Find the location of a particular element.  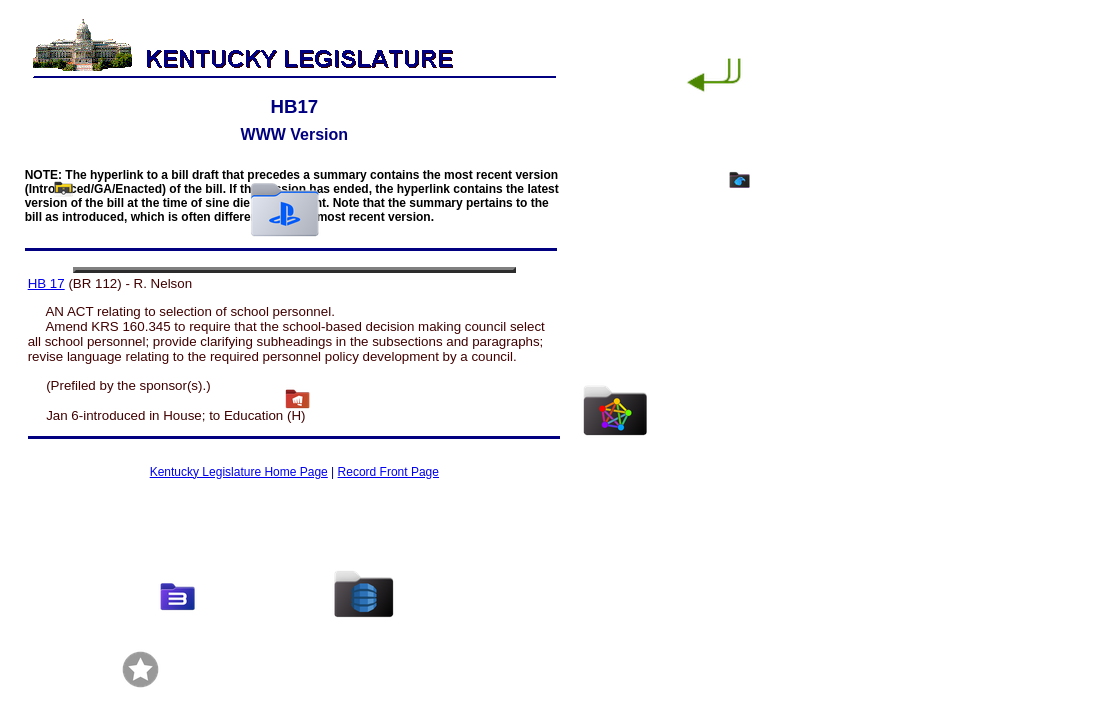

folder for pokémon ultra ball collection or related game files is located at coordinates (63, 189).